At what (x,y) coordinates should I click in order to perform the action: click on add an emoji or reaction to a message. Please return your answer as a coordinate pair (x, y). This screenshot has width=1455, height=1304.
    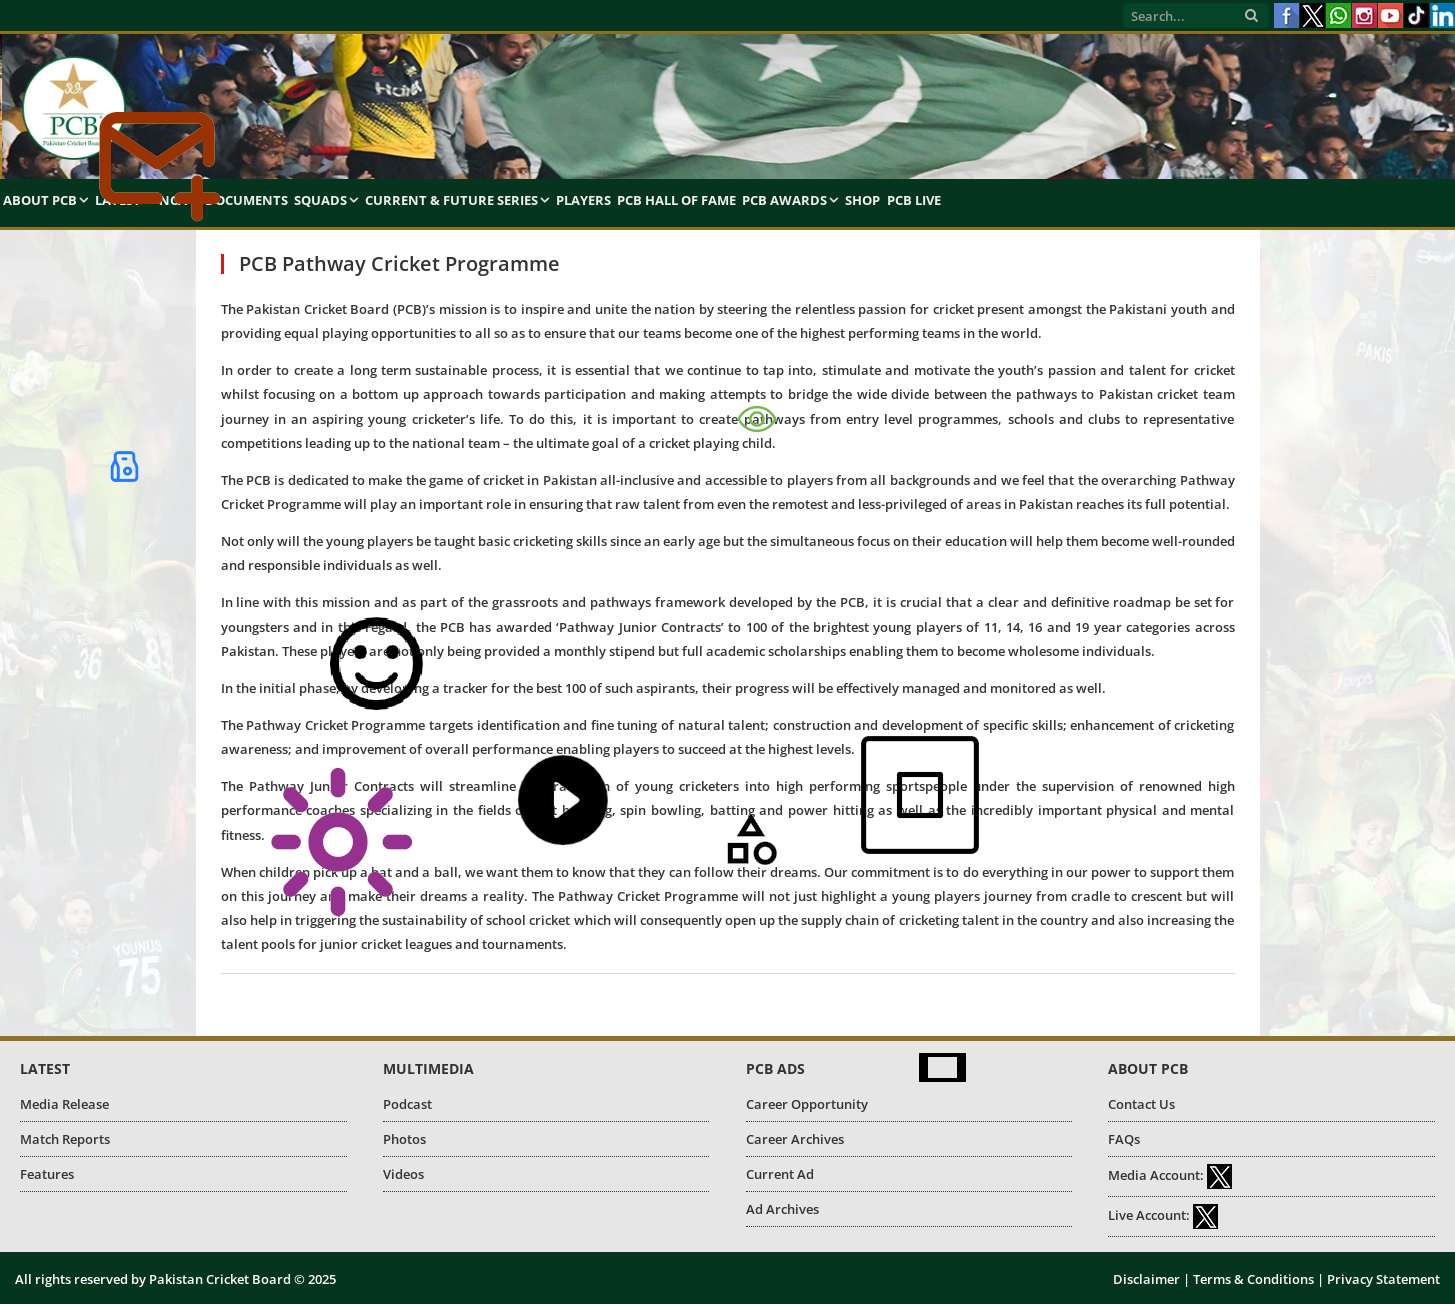
    Looking at the image, I should click on (376, 663).